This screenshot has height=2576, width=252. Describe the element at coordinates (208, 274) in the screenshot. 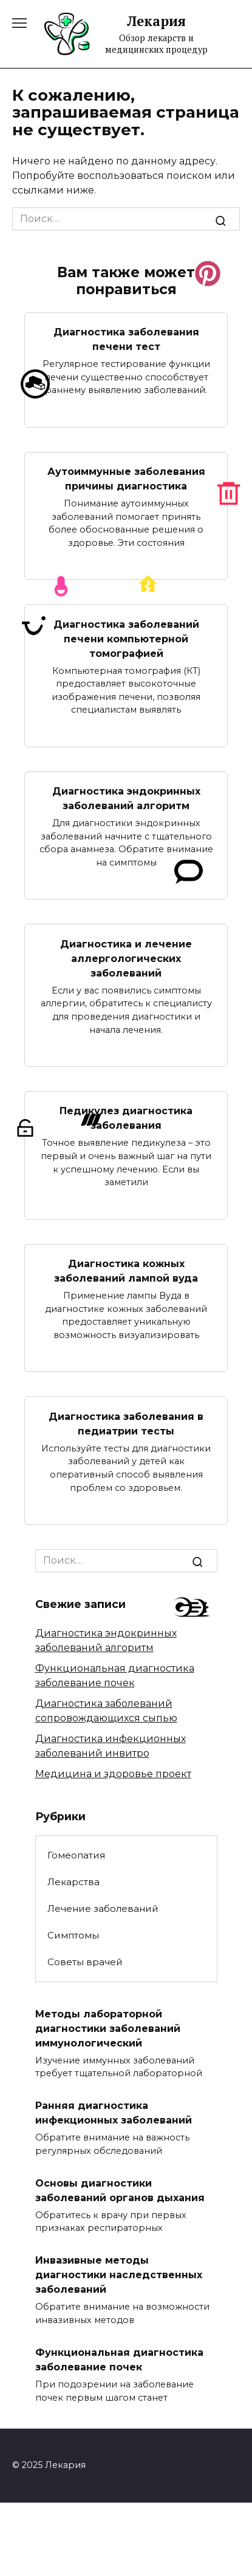

I see `open Pinterest app` at that location.